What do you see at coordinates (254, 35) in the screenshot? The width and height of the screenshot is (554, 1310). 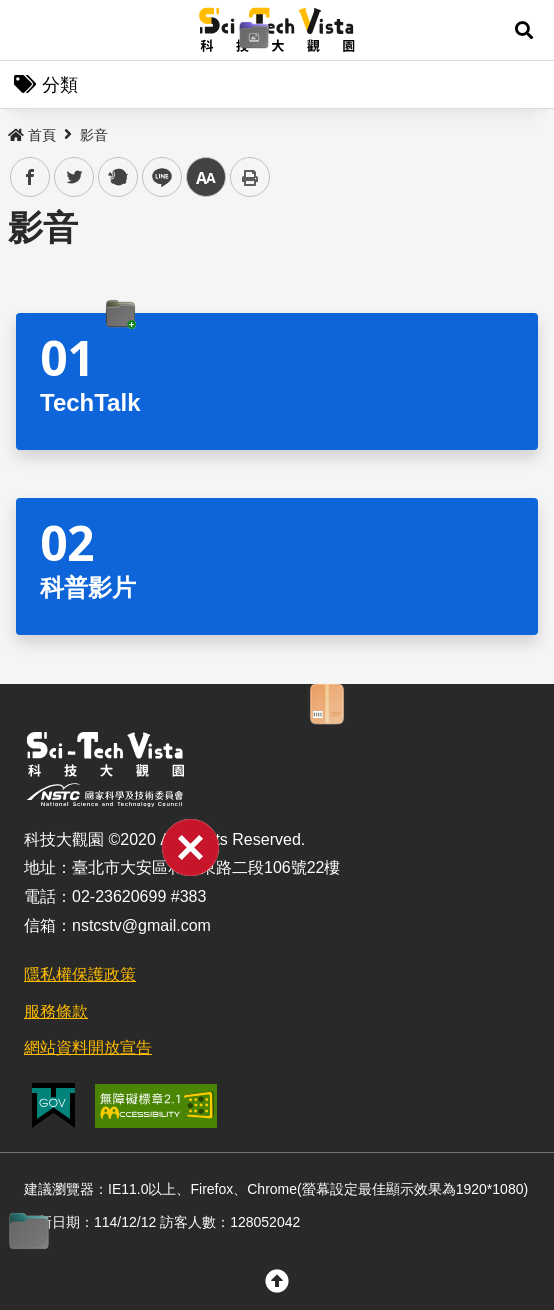 I see `open your pictures folder` at bounding box center [254, 35].